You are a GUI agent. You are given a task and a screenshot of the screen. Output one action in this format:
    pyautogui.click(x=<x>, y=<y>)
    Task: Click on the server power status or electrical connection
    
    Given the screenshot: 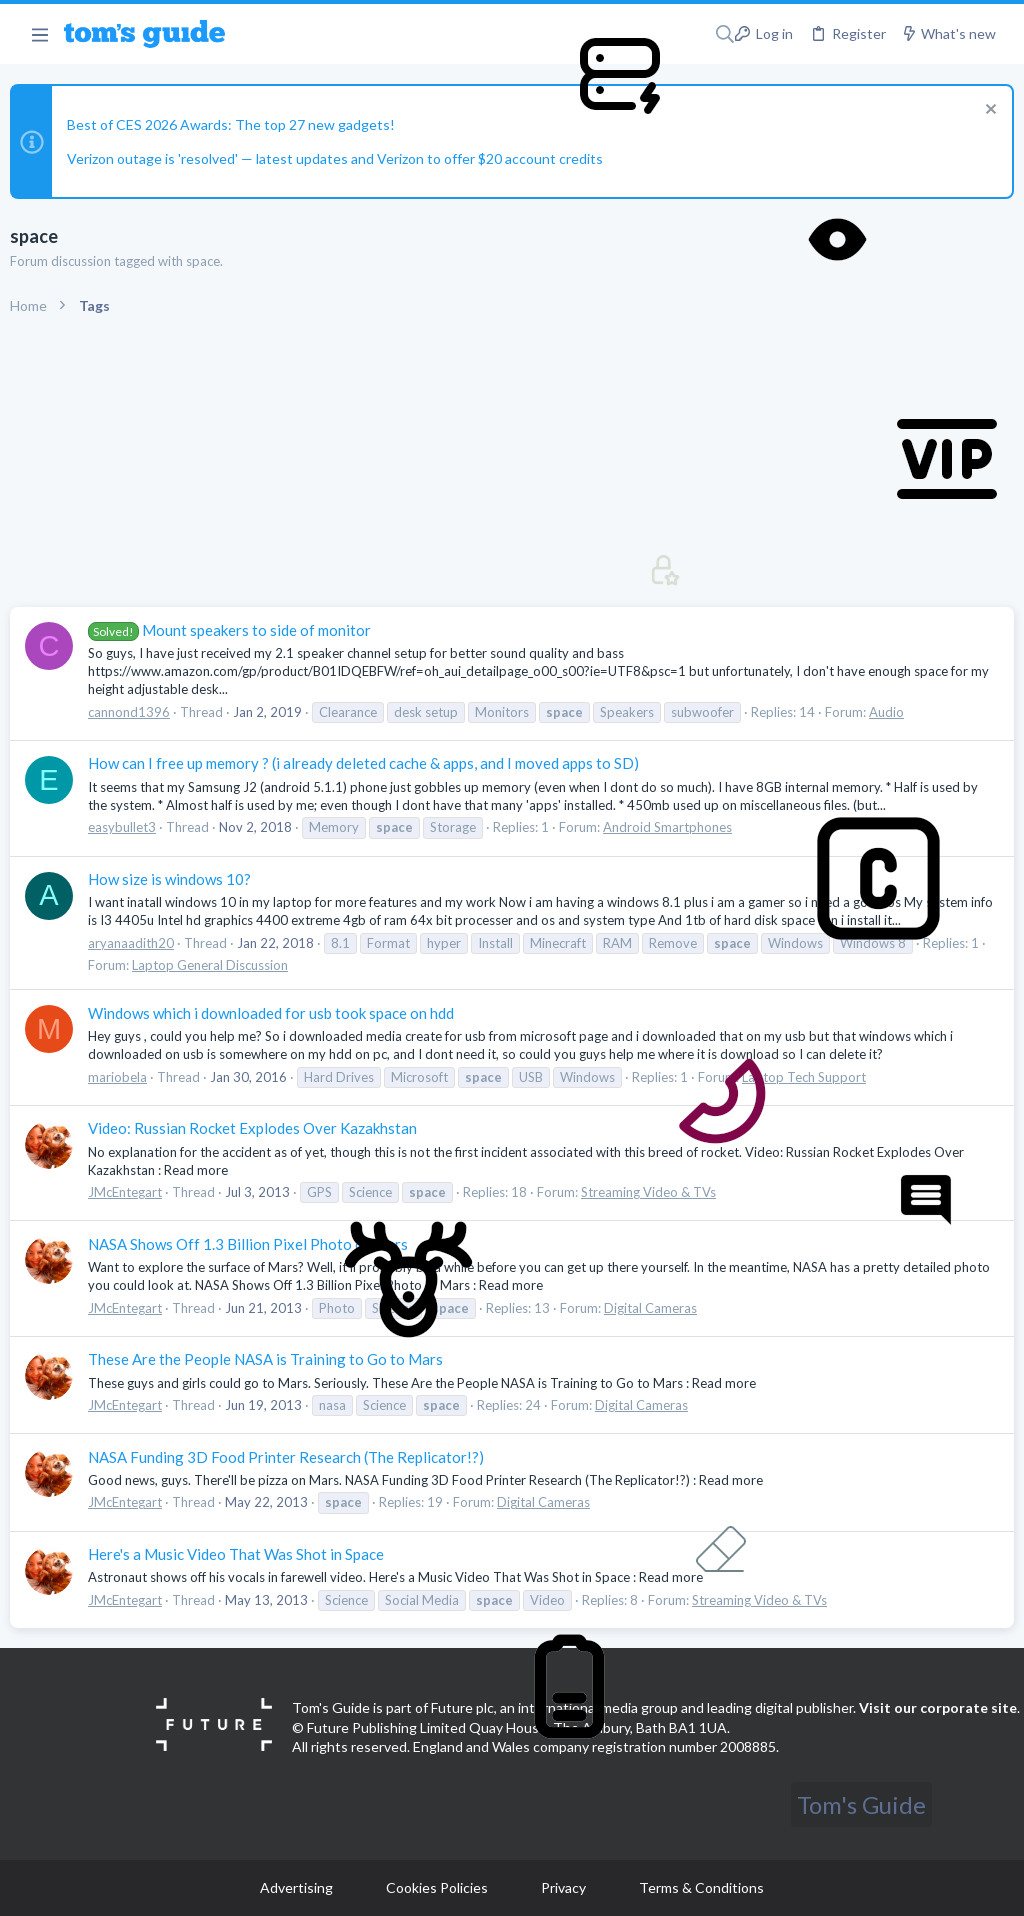 What is the action you would take?
    pyautogui.click(x=620, y=74)
    